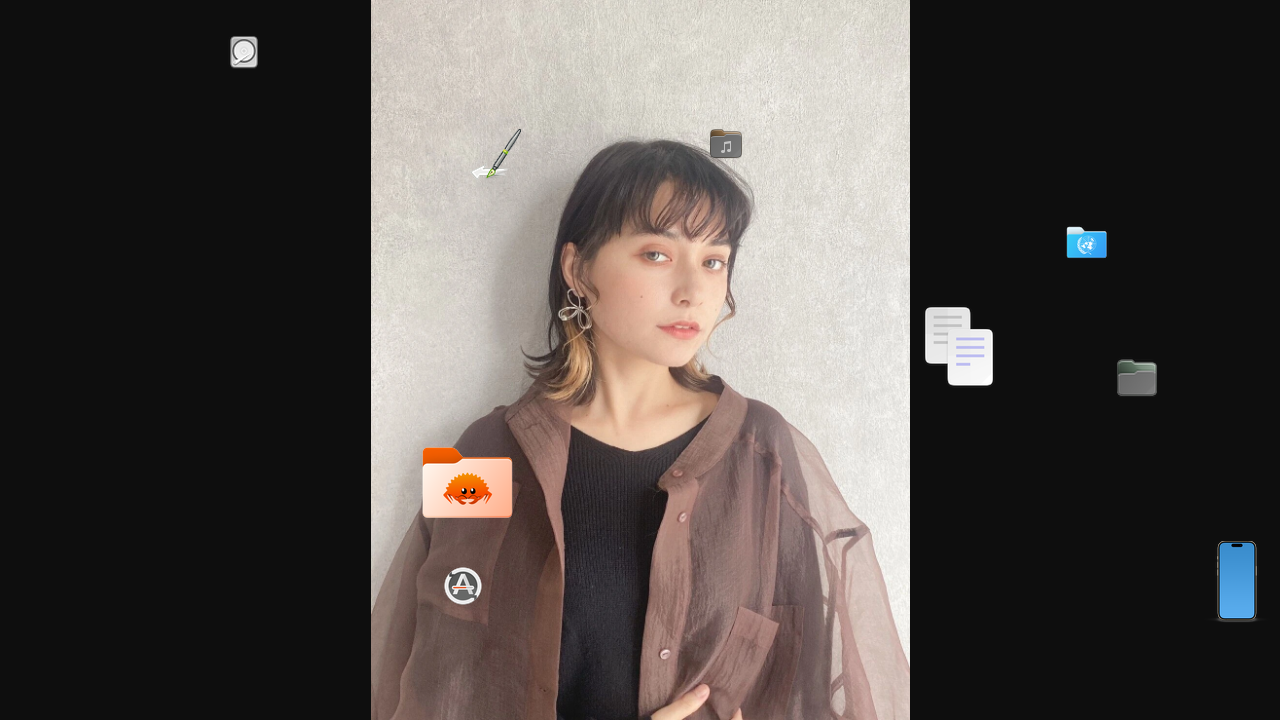  Describe the element at coordinates (467, 485) in the screenshot. I see `open rust programming projects folder` at that location.